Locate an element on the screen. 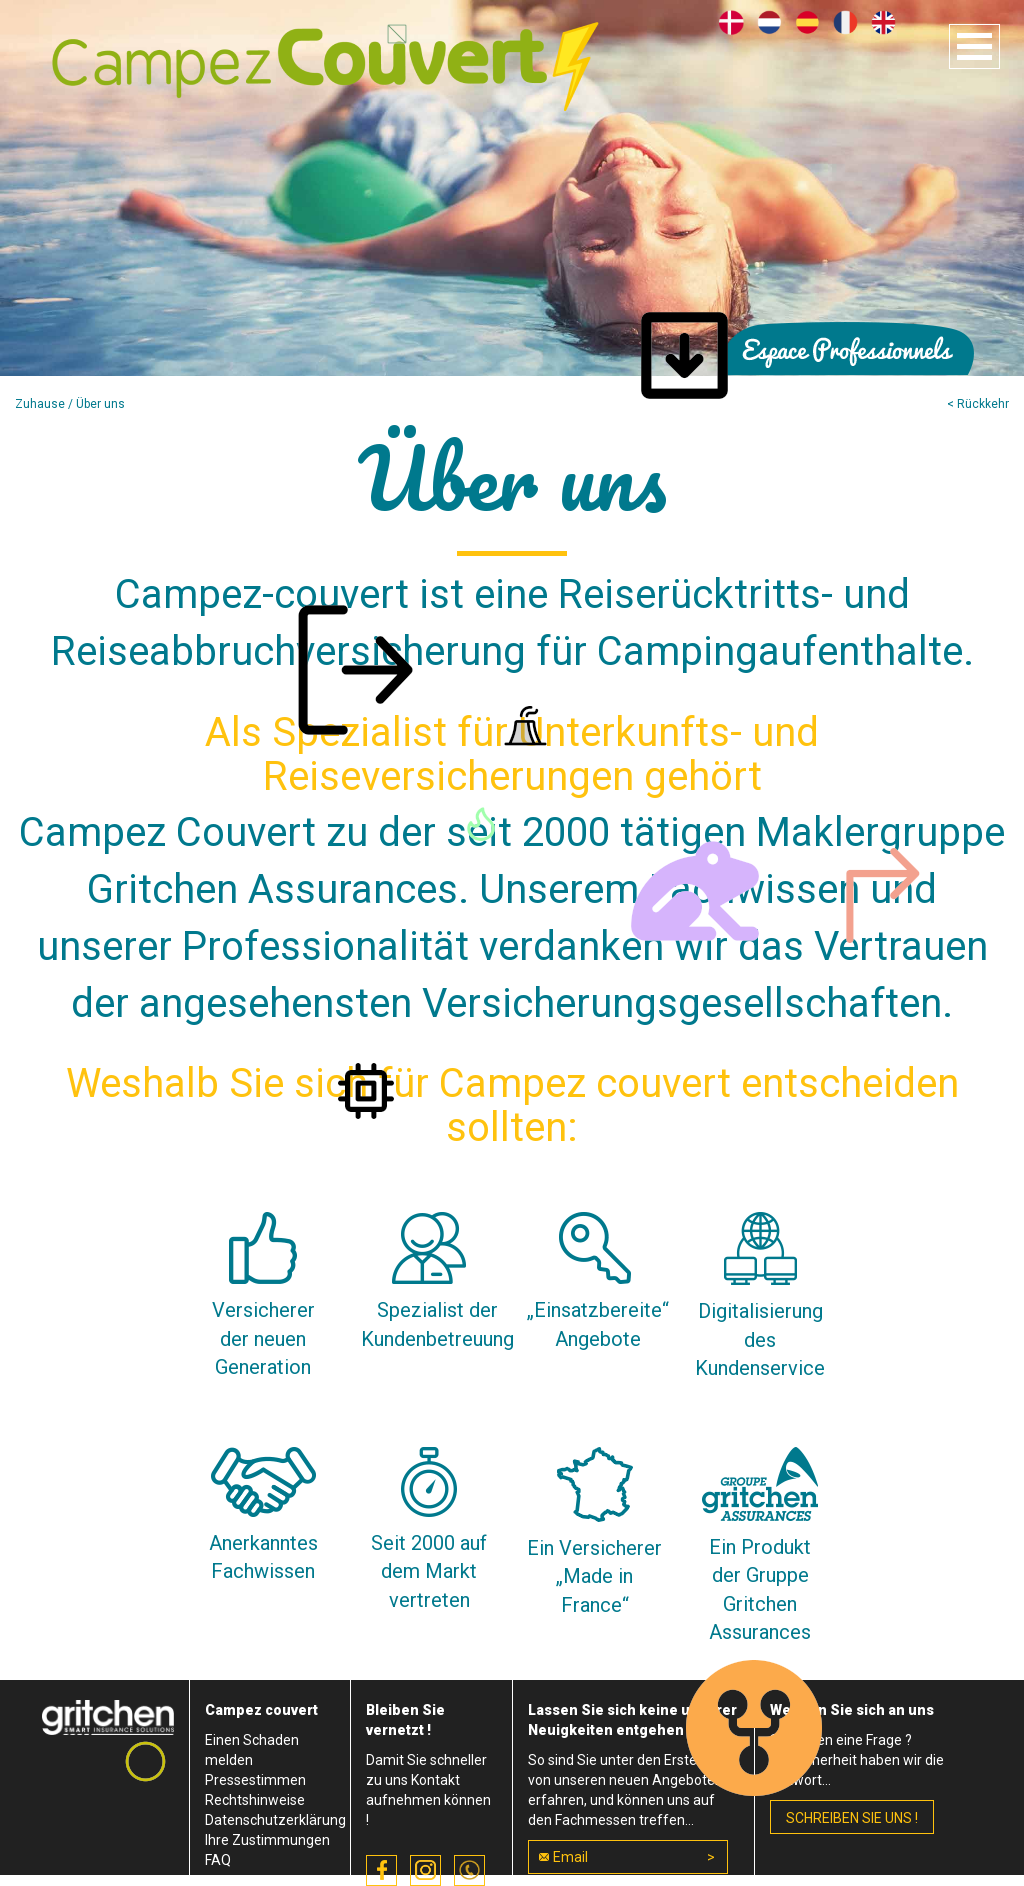 This screenshot has height=1886, width=1024. view system or hardware information is located at coordinates (366, 1091).